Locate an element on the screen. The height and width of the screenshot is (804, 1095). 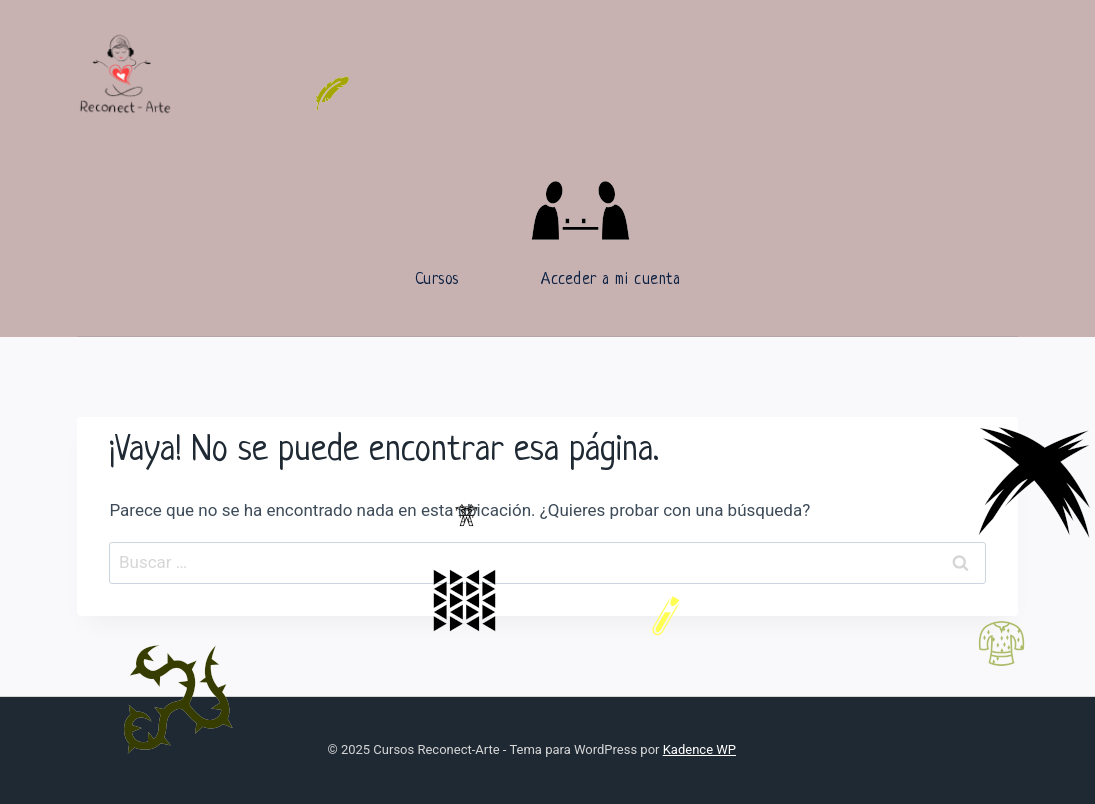
equip chainmail armor is located at coordinates (1001, 643).